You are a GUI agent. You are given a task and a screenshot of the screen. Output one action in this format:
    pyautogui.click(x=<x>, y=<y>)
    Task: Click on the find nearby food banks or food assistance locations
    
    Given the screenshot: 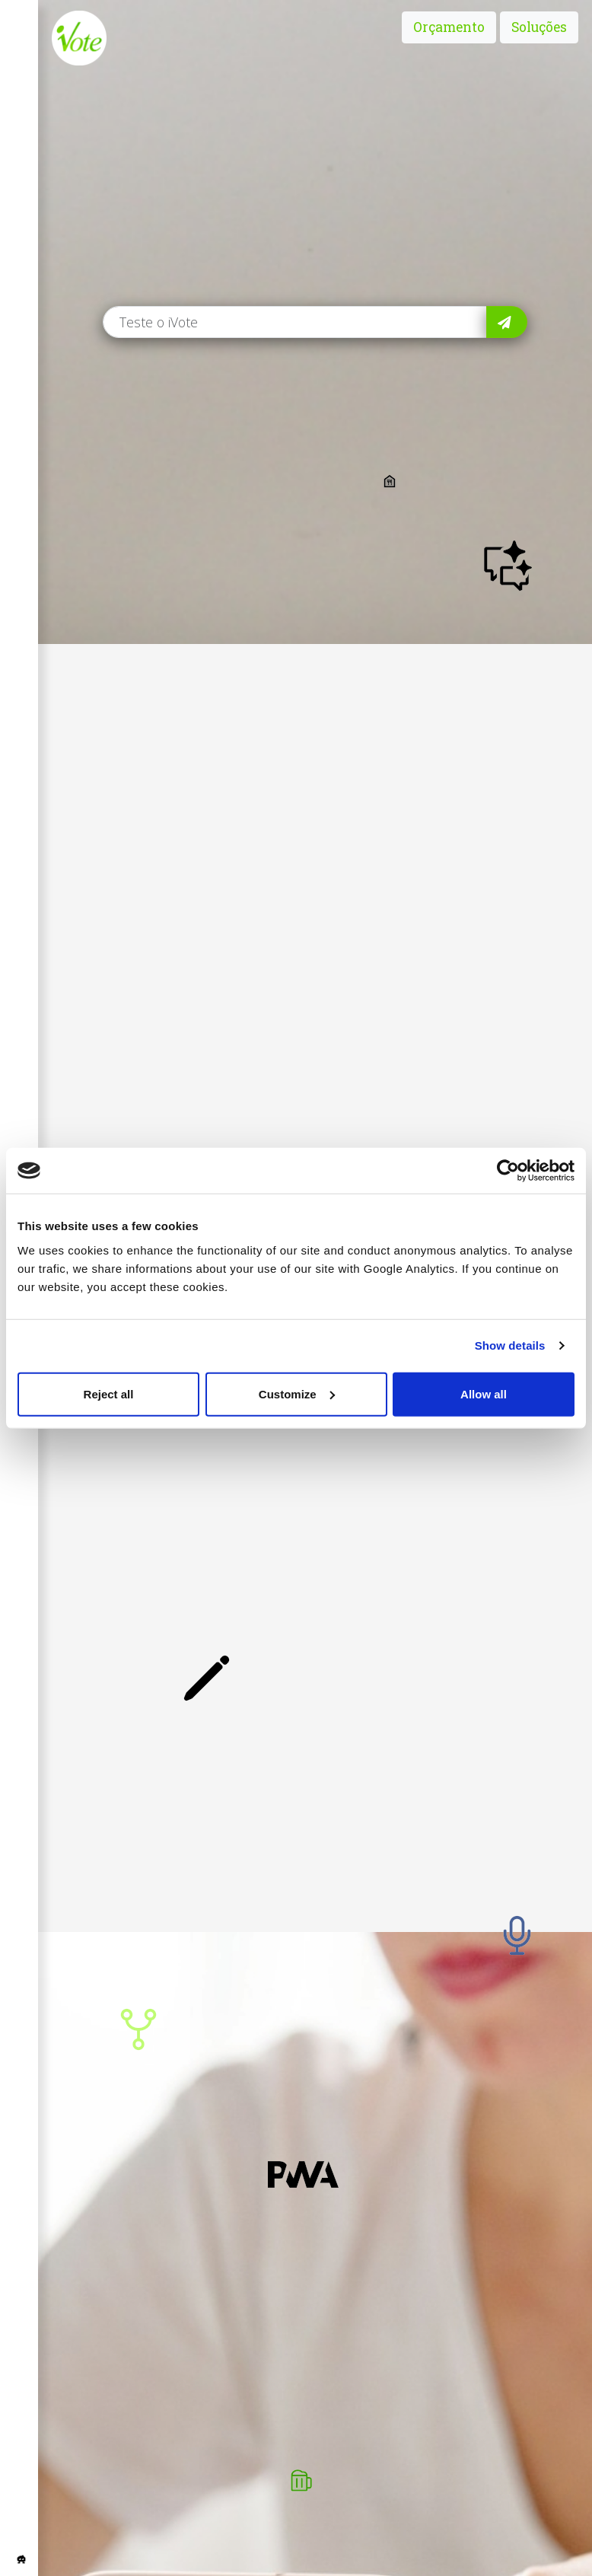 What is the action you would take?
    pyautogui.click(x=390, y=481)
    